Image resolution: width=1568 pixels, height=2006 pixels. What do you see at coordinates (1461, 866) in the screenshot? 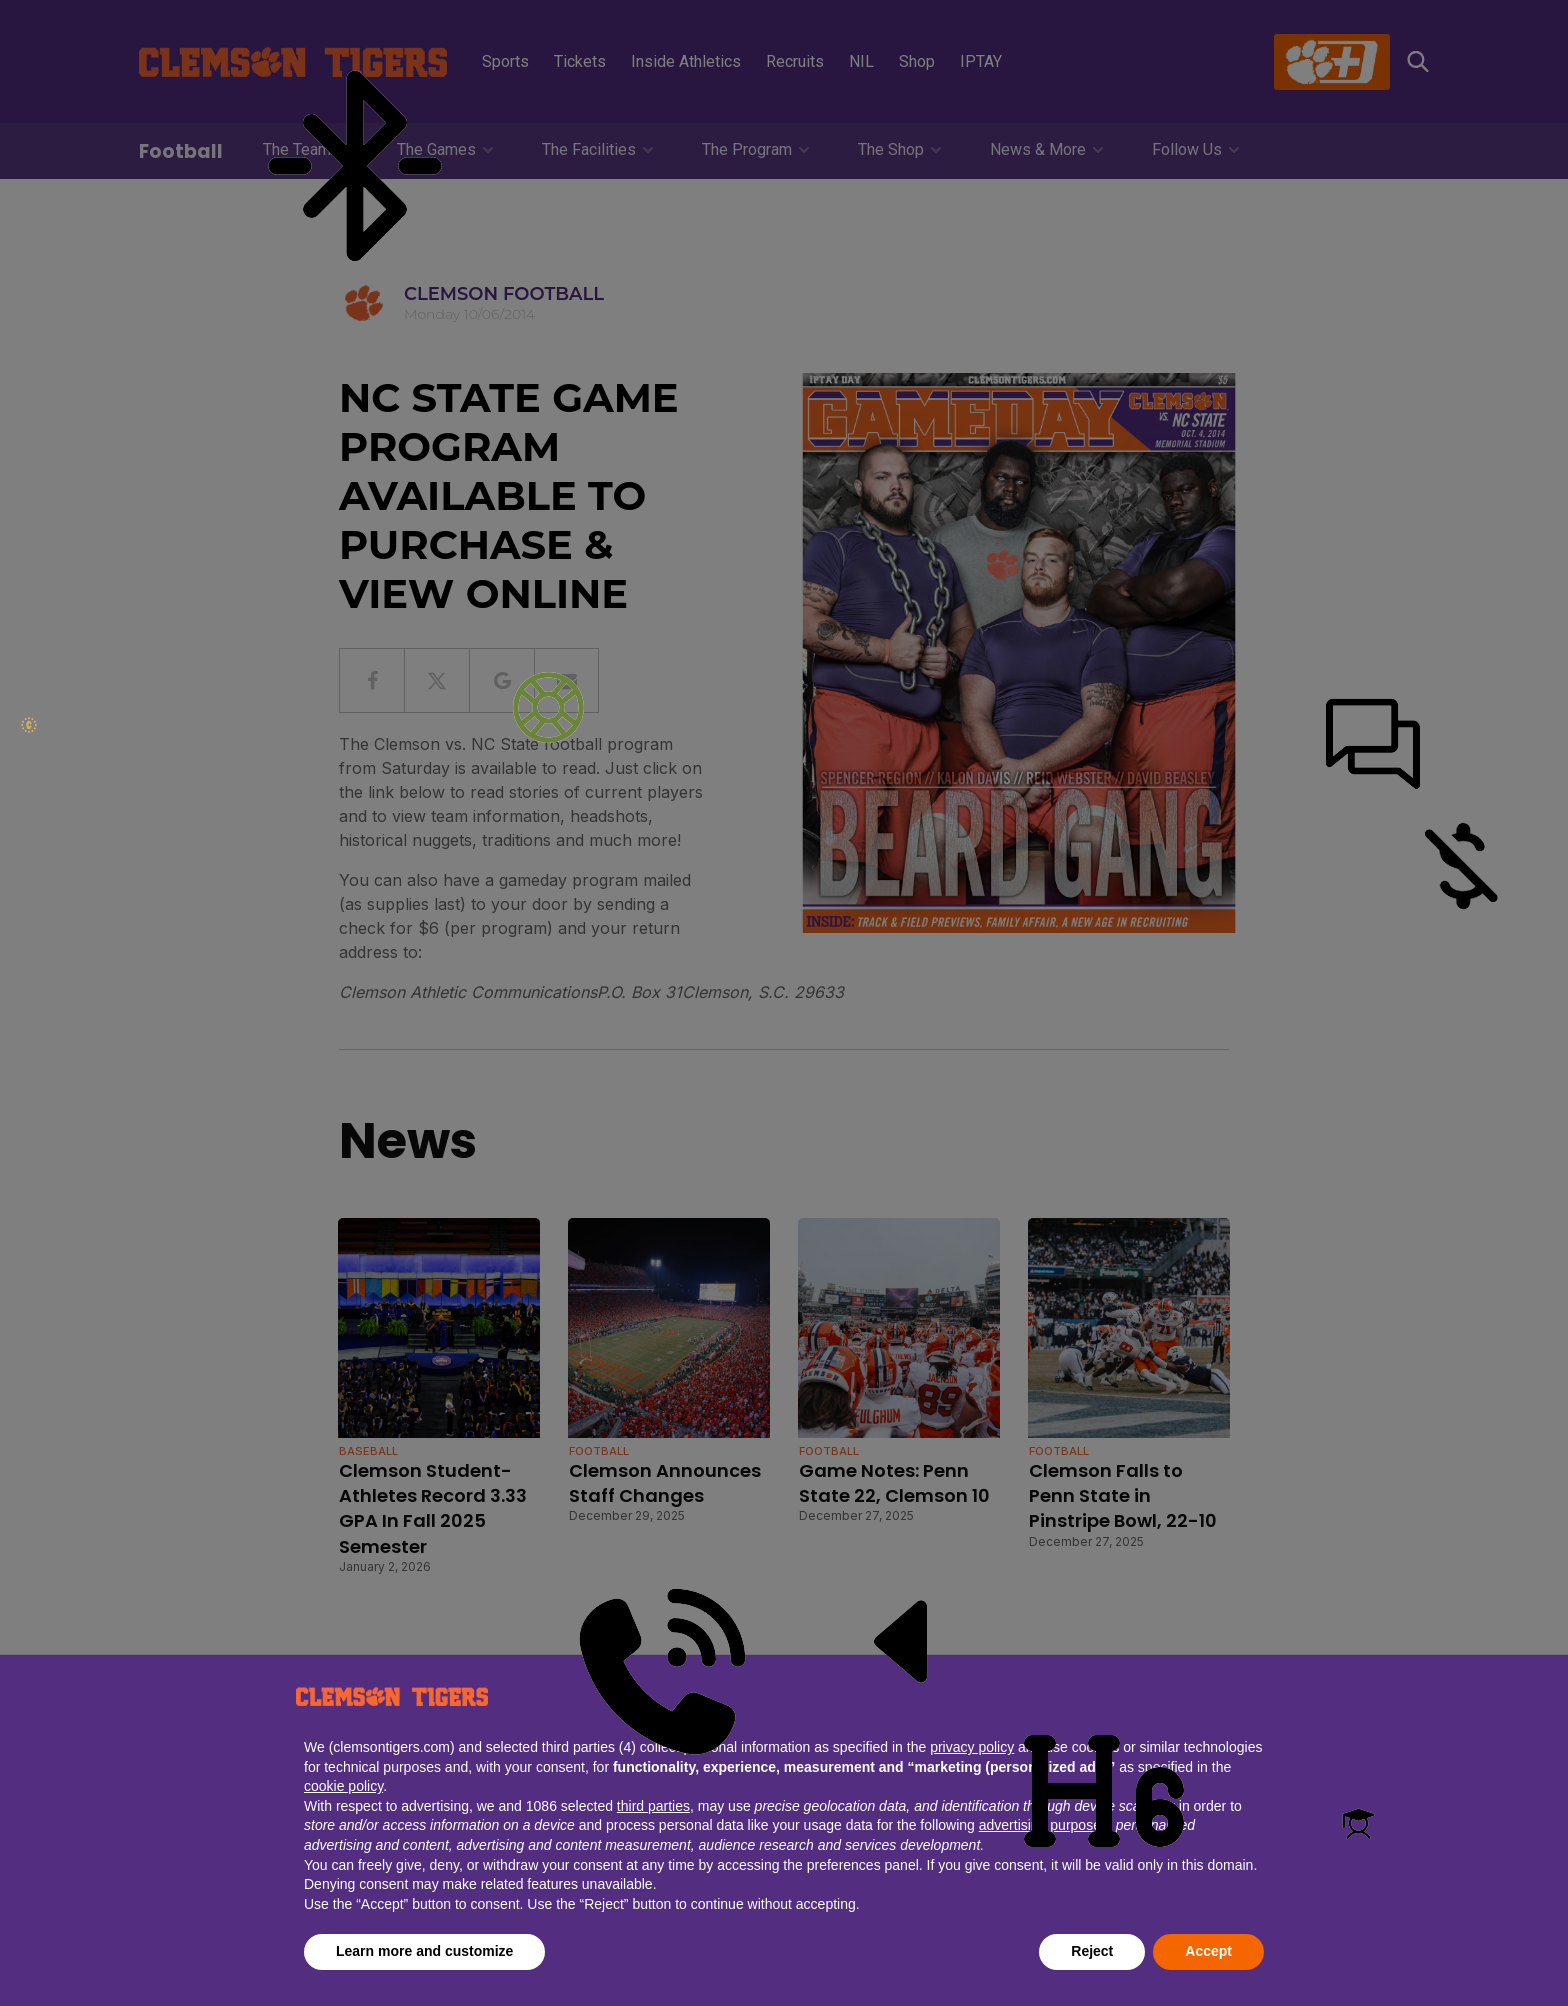
I see `indicates no cost or free item` at bounding box center [1461, 866].